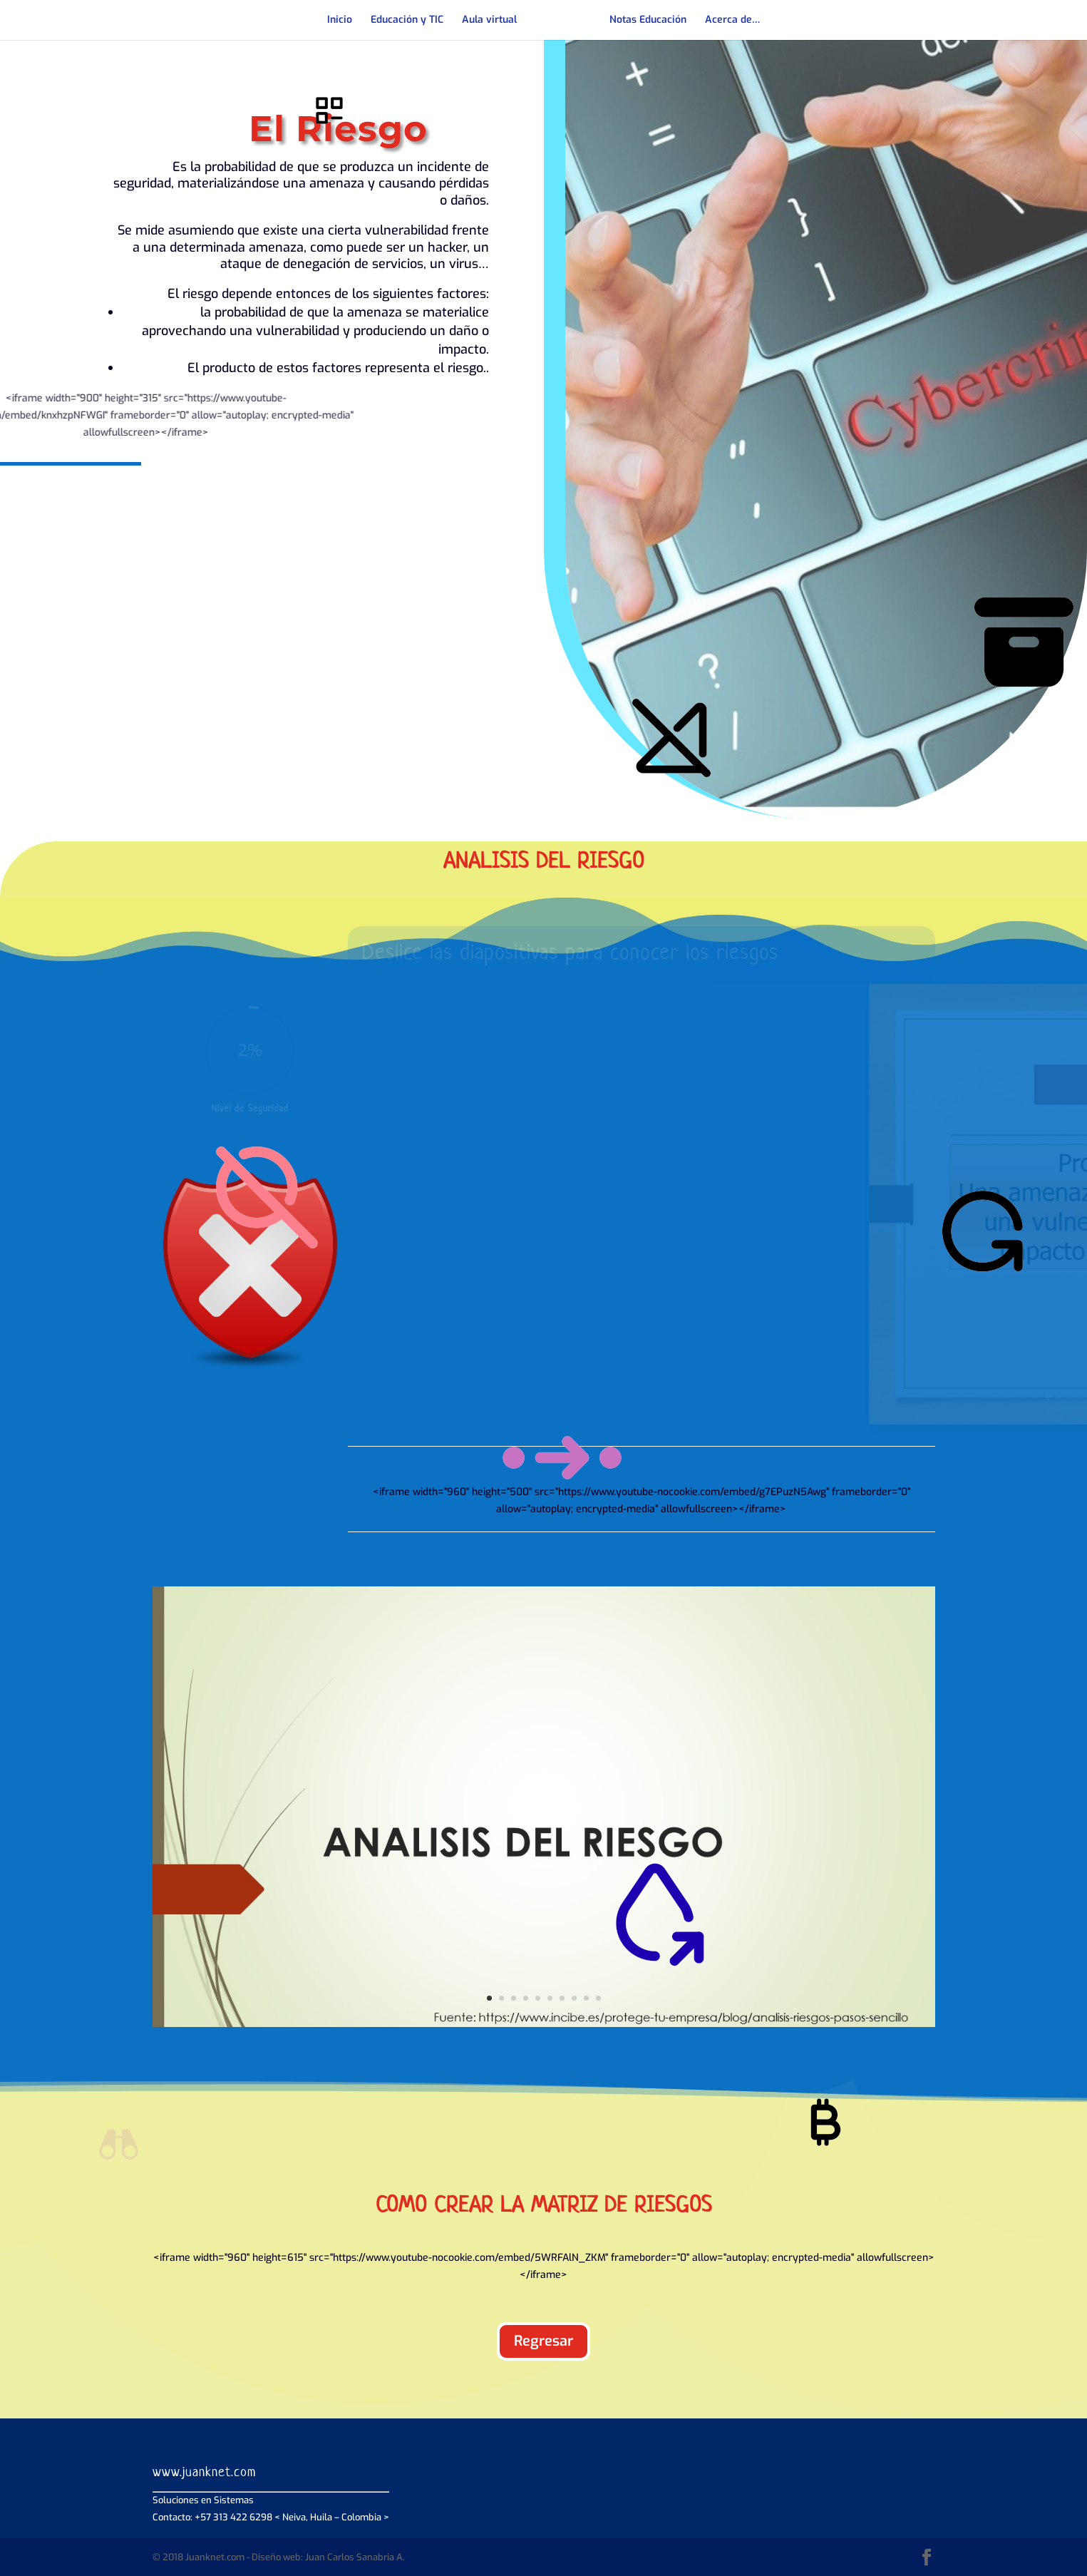 The width and height of the screenshot is (1087, 2576). Describe the element at coordinates (118, 2144) in the screenshot. I see `search or explore content` at that location.